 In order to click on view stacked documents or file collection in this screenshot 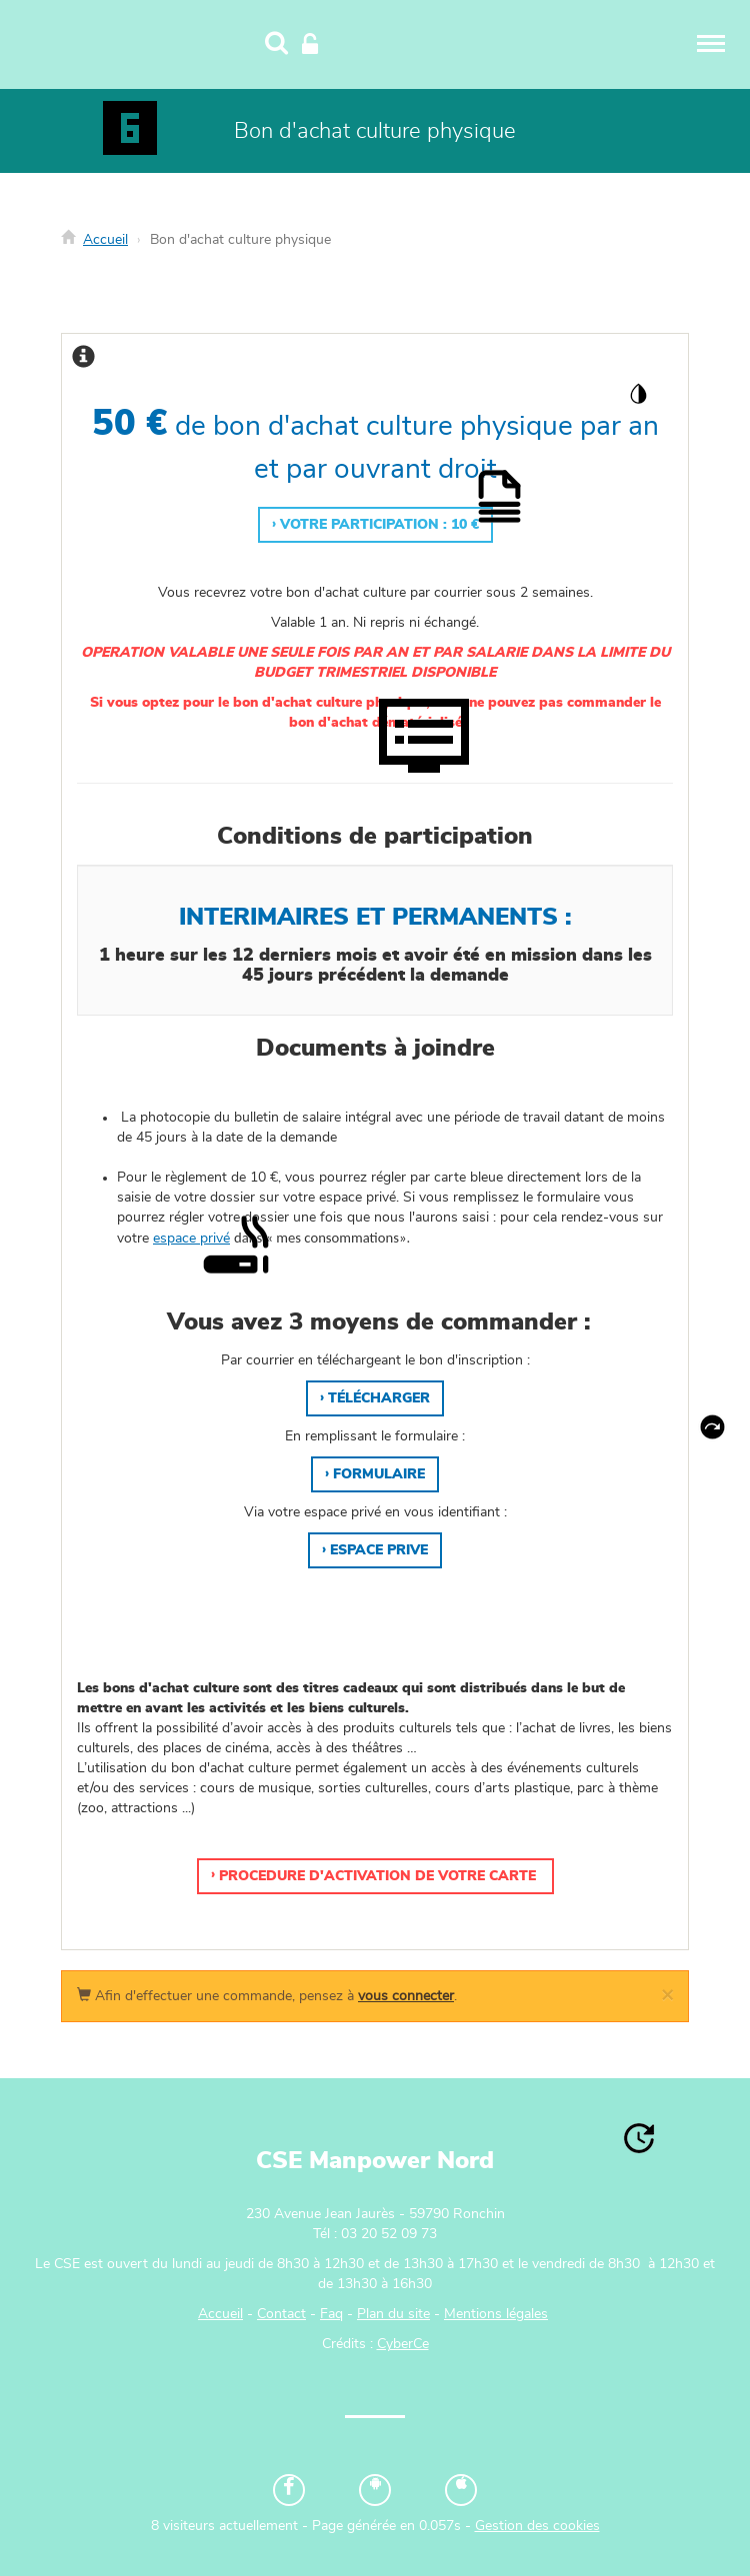, I will do `click(499, 496)`.